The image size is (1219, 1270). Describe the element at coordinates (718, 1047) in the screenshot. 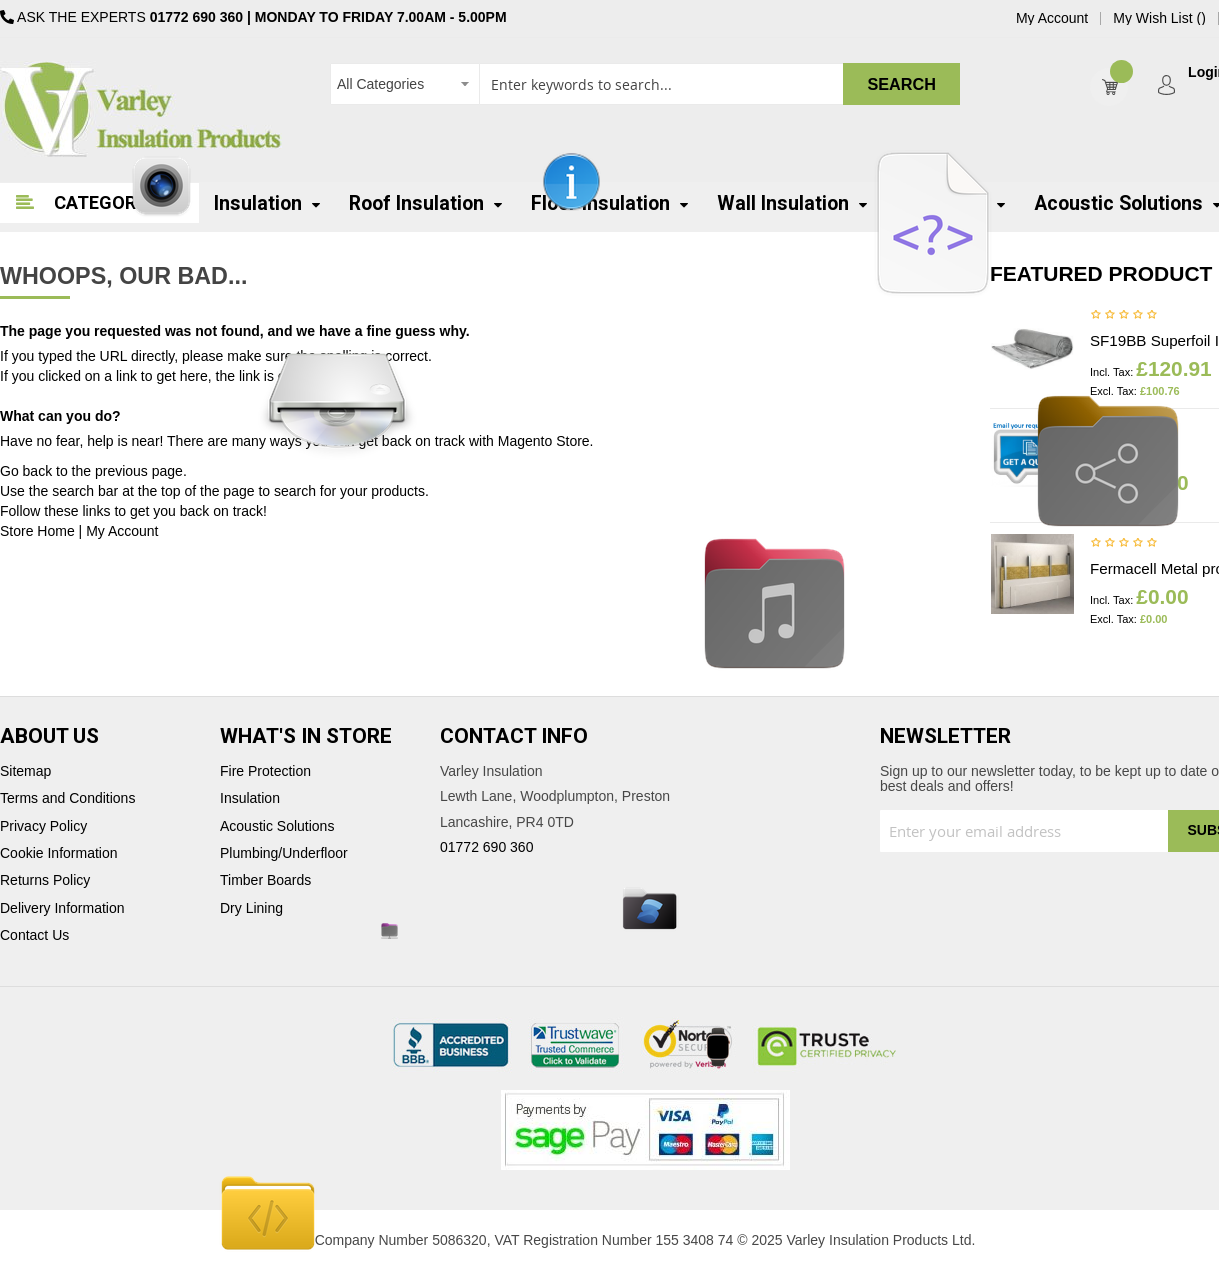

I see `apple watch series 10 device icon` at that location.